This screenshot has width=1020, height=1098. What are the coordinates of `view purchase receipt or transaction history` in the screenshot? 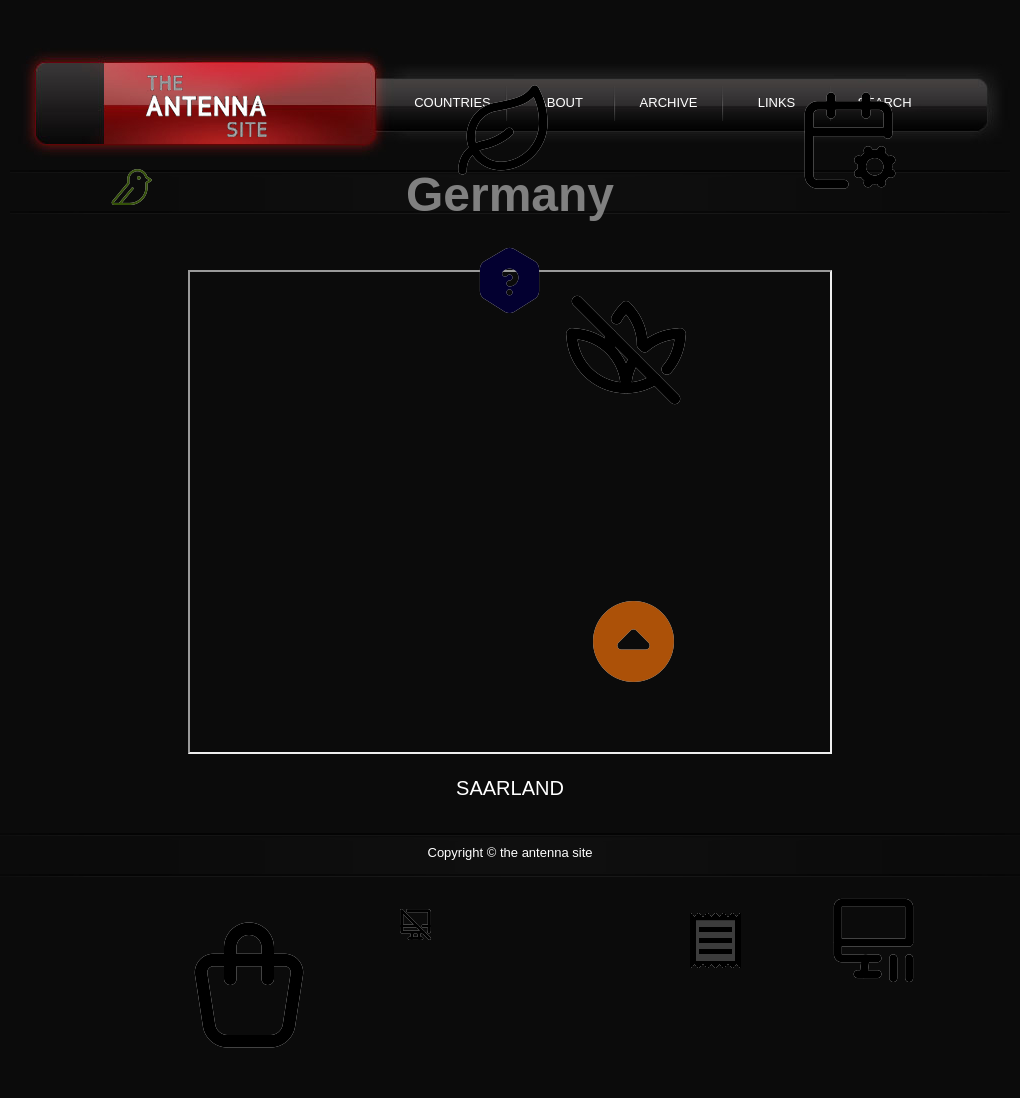 It's located at (715, 940).